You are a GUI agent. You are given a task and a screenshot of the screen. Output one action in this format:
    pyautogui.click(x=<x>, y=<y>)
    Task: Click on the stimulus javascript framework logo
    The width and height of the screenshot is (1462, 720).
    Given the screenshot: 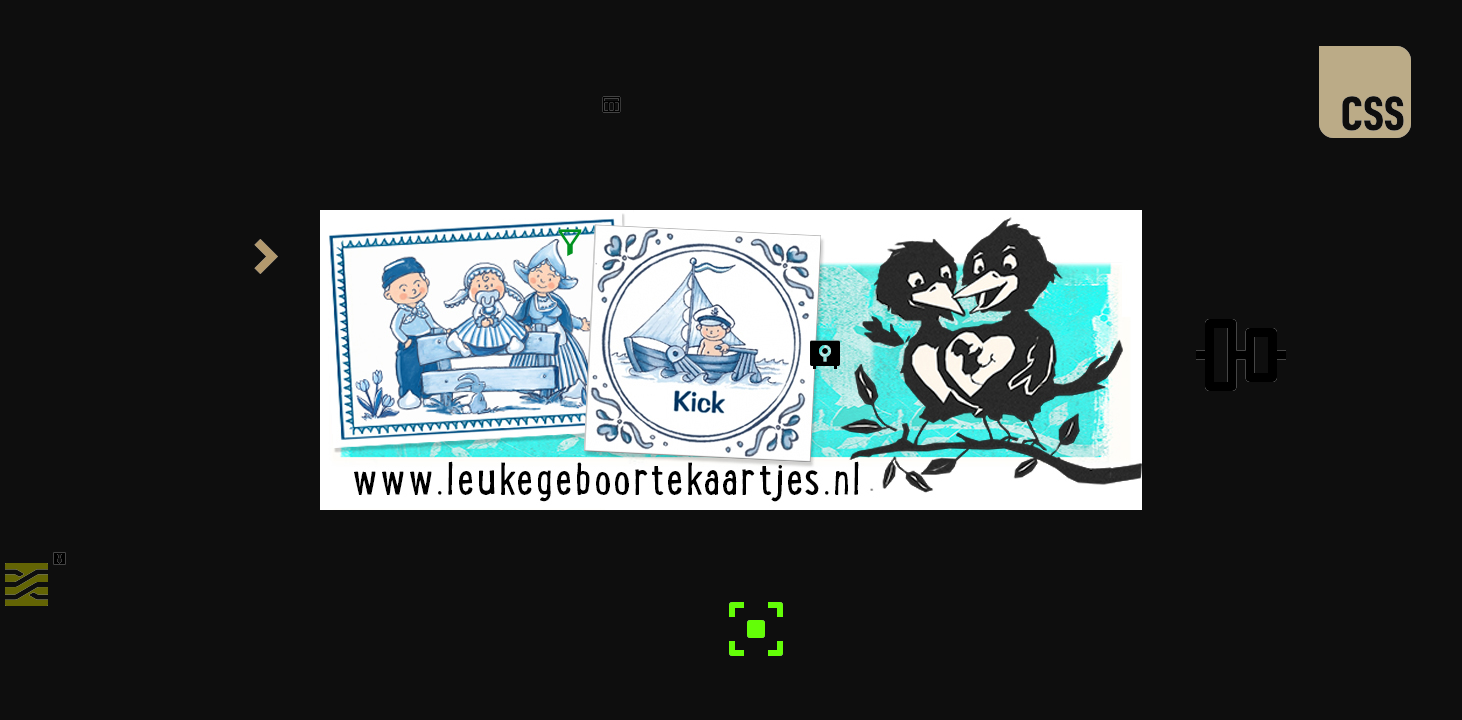 What is the action you would take?
    pyautogui.click(x=26, y=584)
    